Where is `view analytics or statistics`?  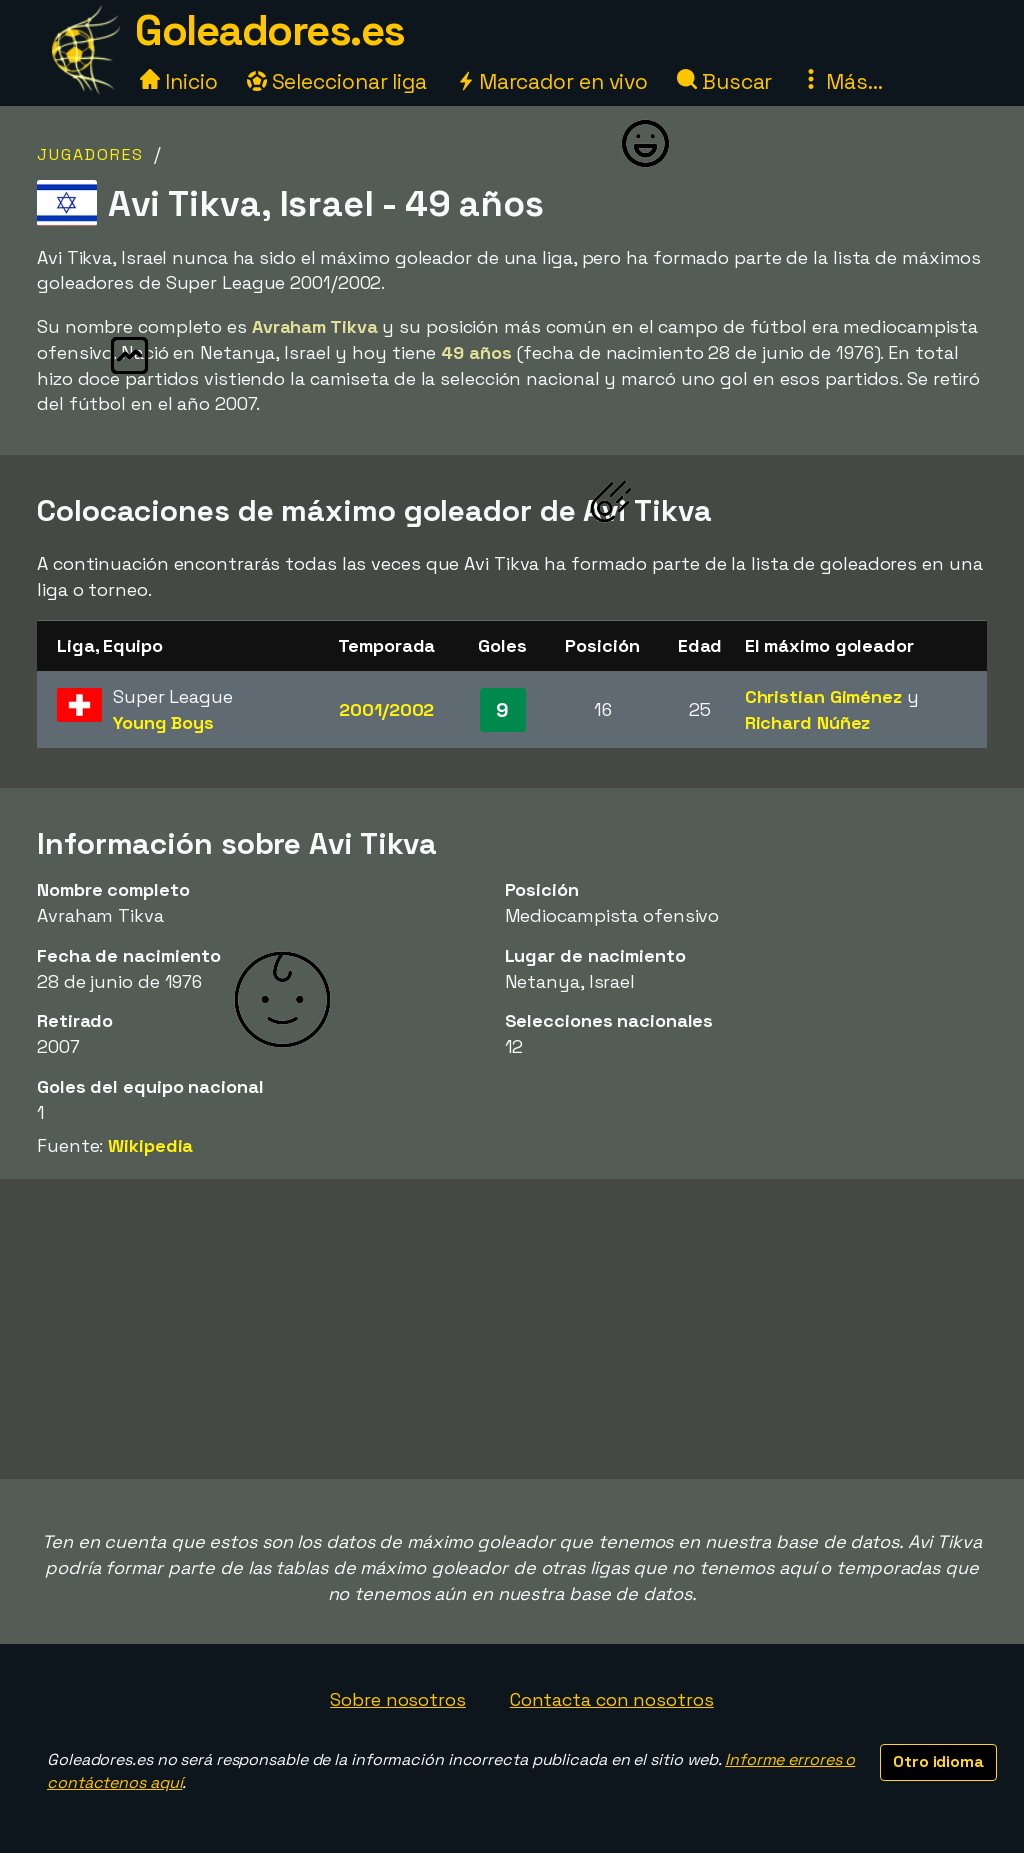
view analytics or statistics is located at coordinates (129, 355).